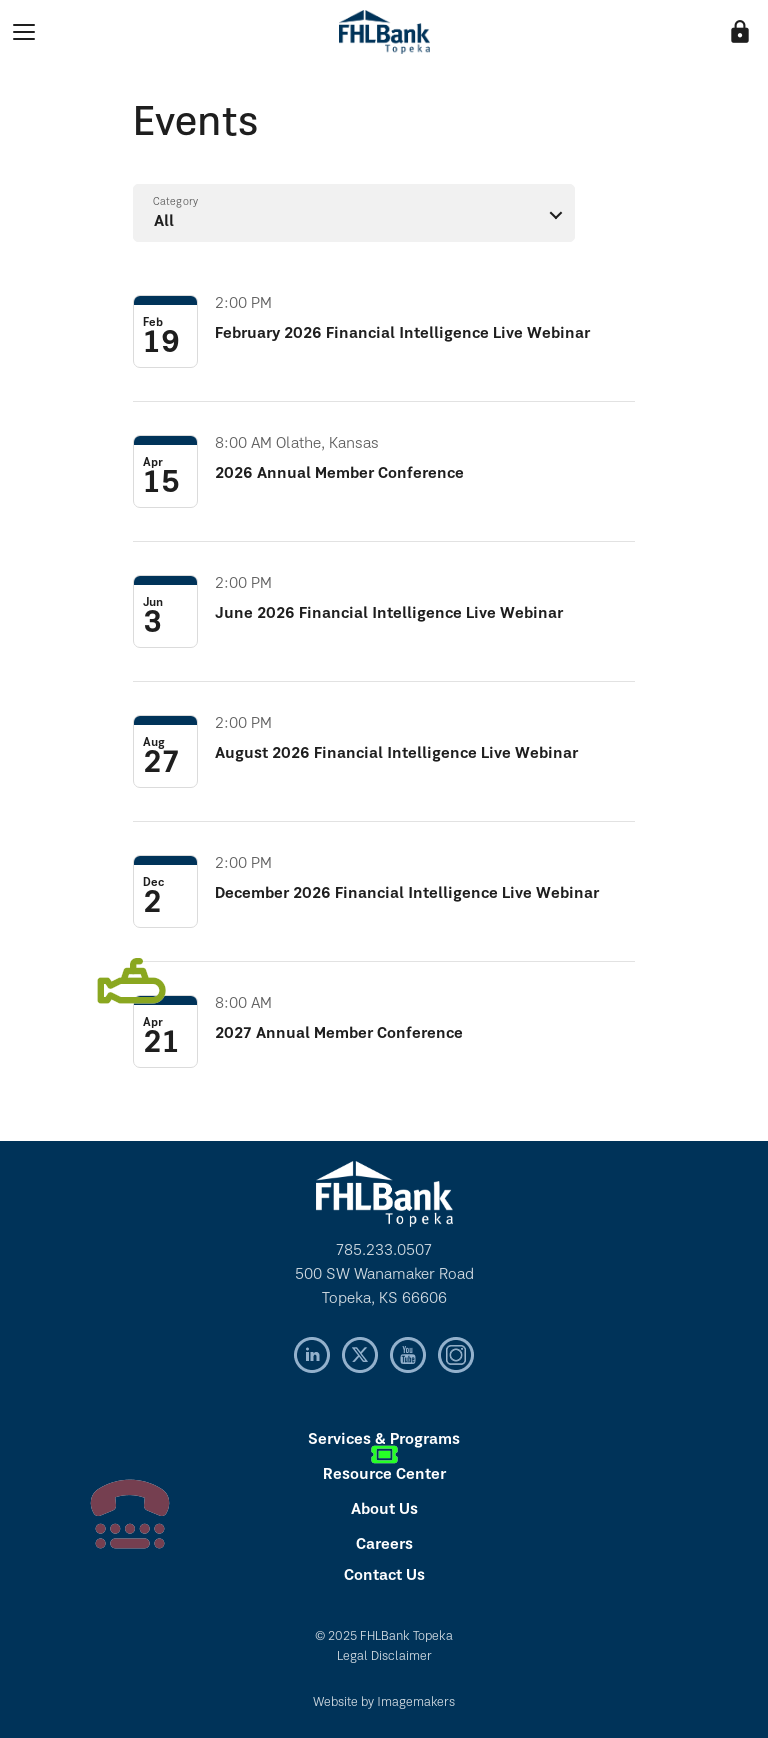  Describe the element at coordinates (130, 1514) in the screenshot. I see `enable tty/tdd accessibility for hearing-impaired calls` at that location.